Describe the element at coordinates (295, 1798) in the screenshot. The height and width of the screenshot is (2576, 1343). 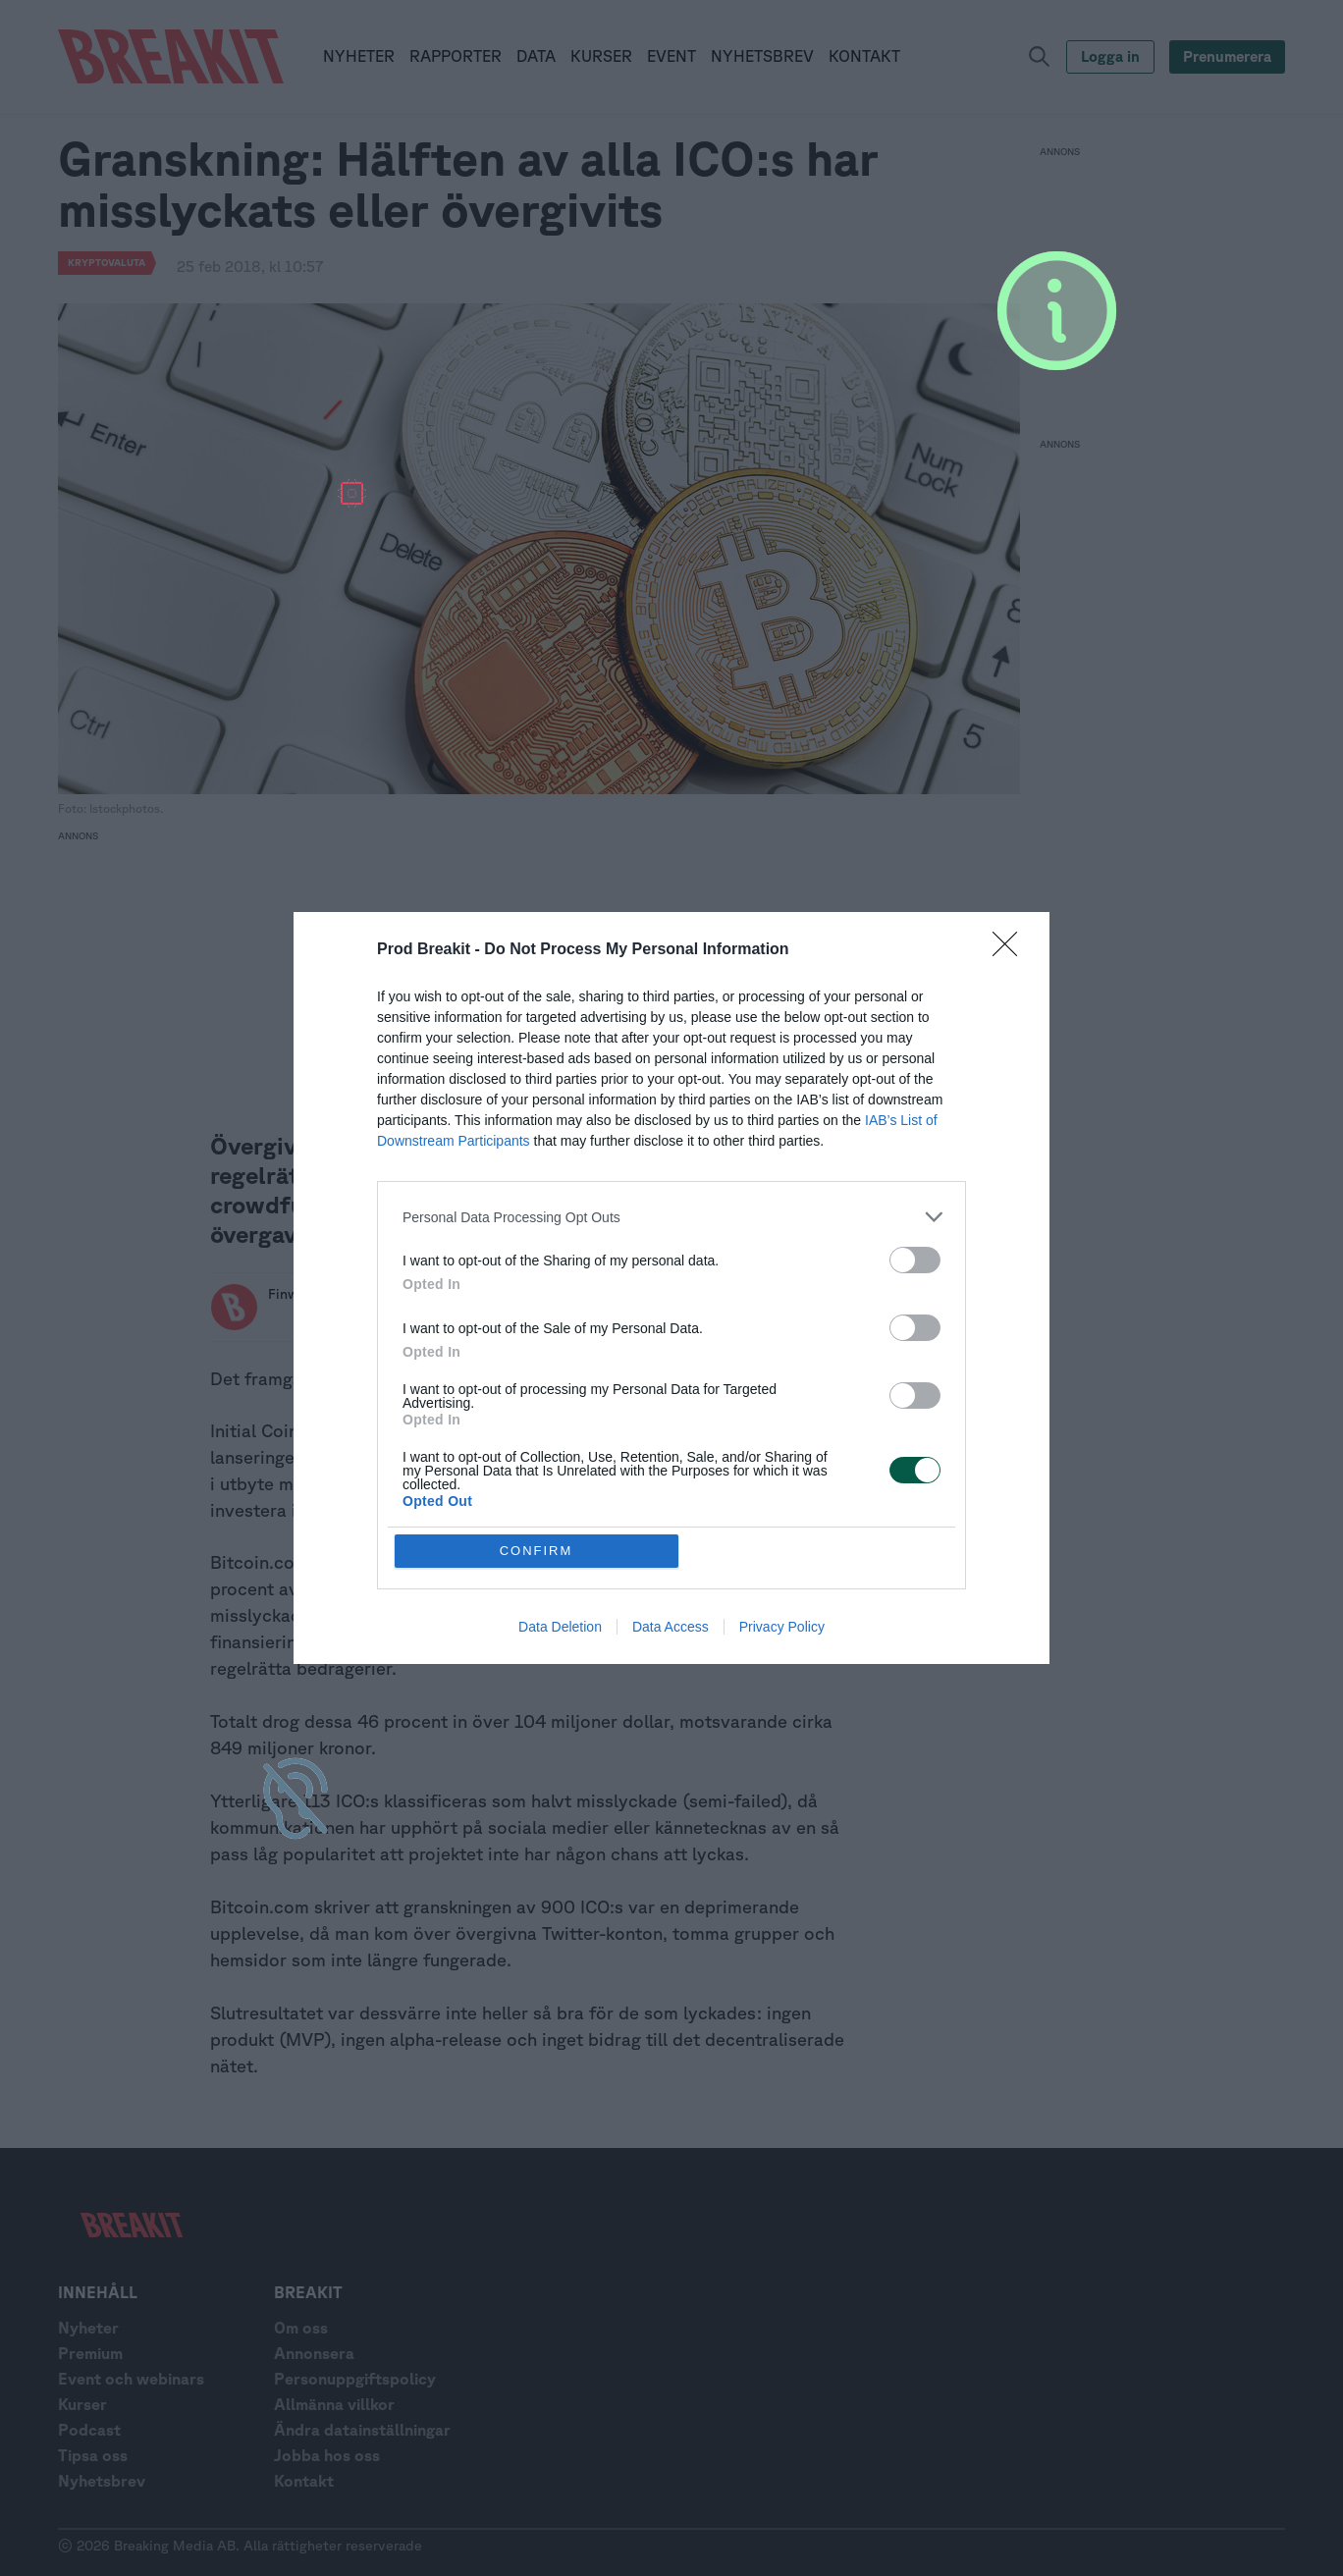
I see `indicates hearing assistance is disabled` at that location.